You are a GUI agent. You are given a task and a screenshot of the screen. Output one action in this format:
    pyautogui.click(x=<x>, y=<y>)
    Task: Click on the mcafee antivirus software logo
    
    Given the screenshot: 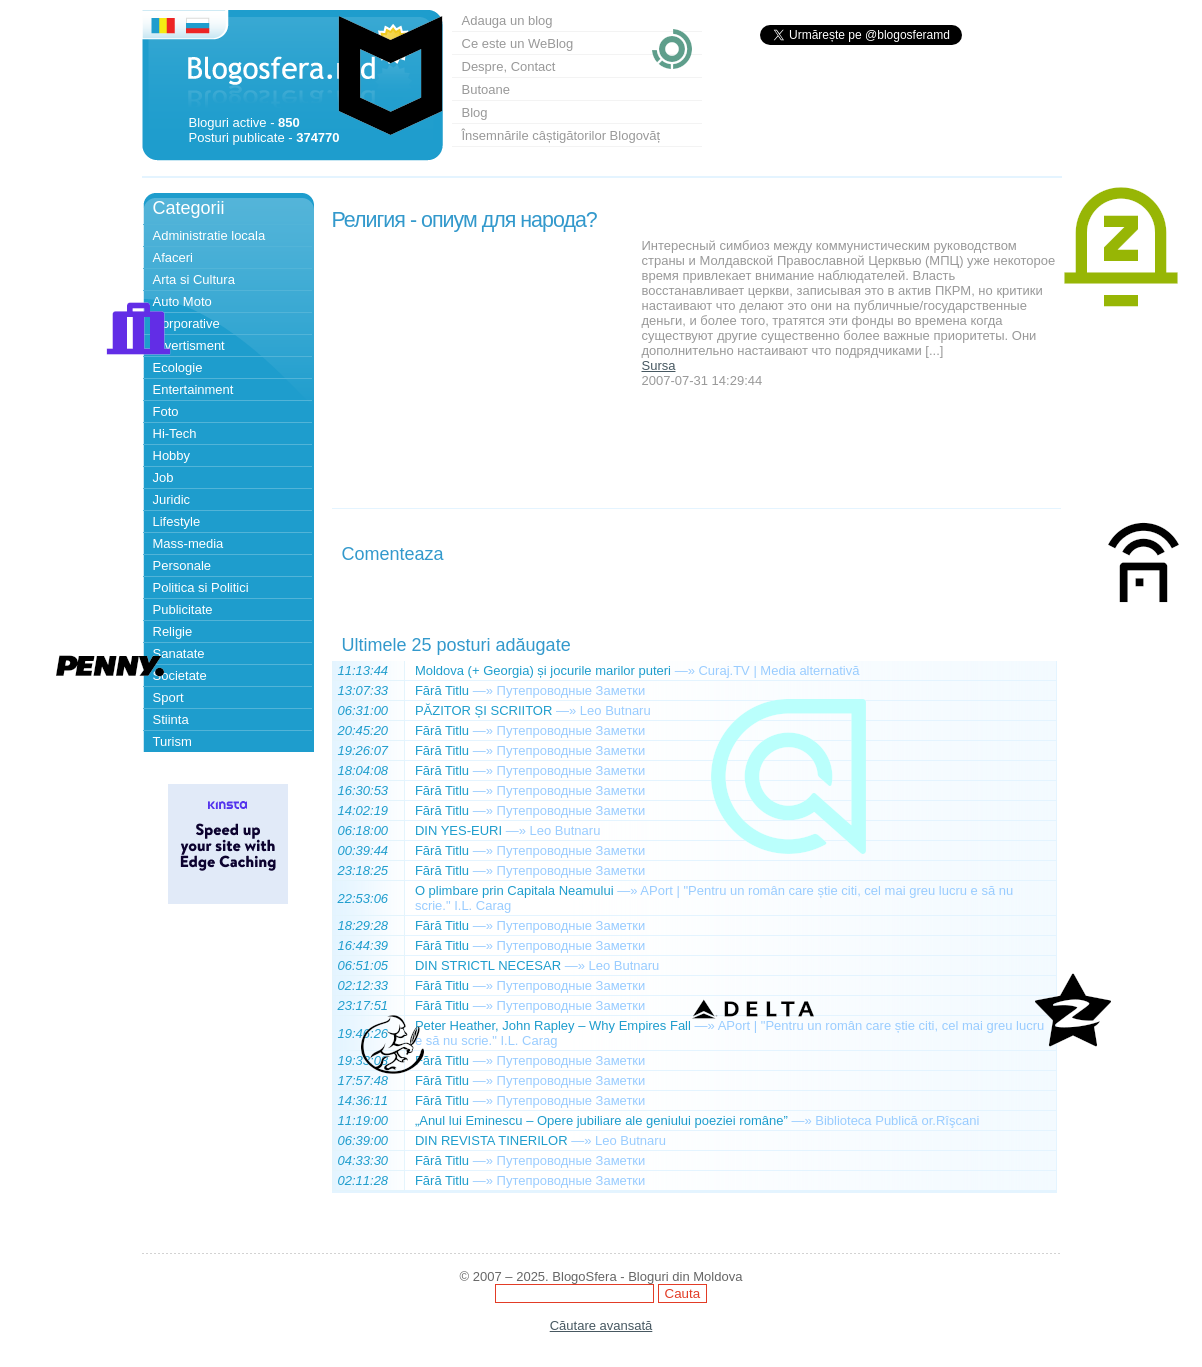 What is the action you would take?
    pyautogui.click(x=390, y=75)
    